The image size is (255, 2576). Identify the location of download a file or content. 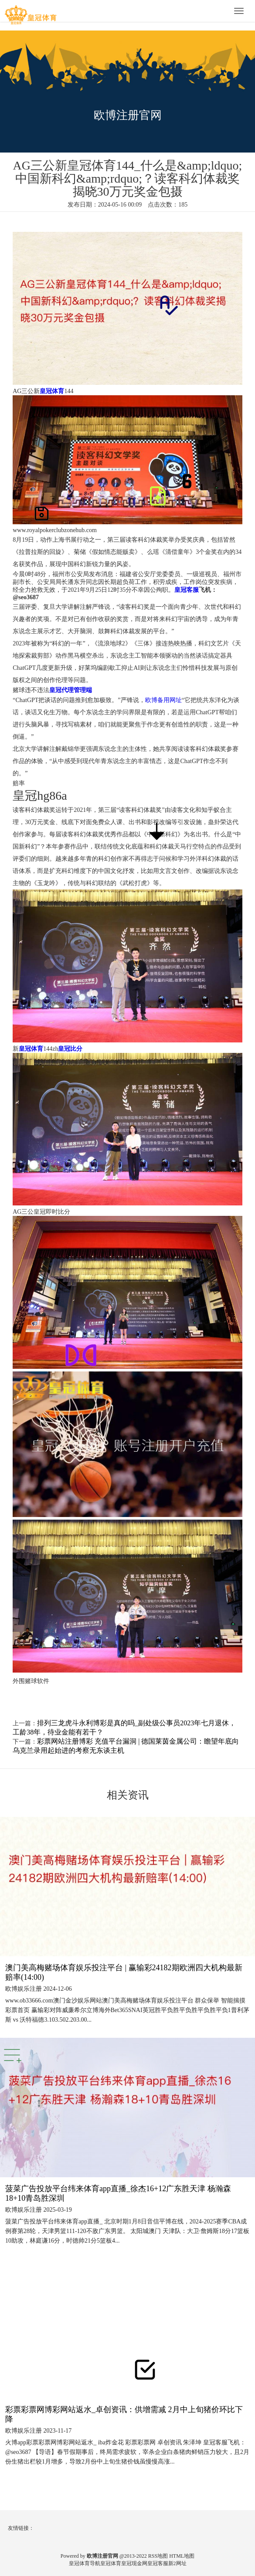
(156, 831).